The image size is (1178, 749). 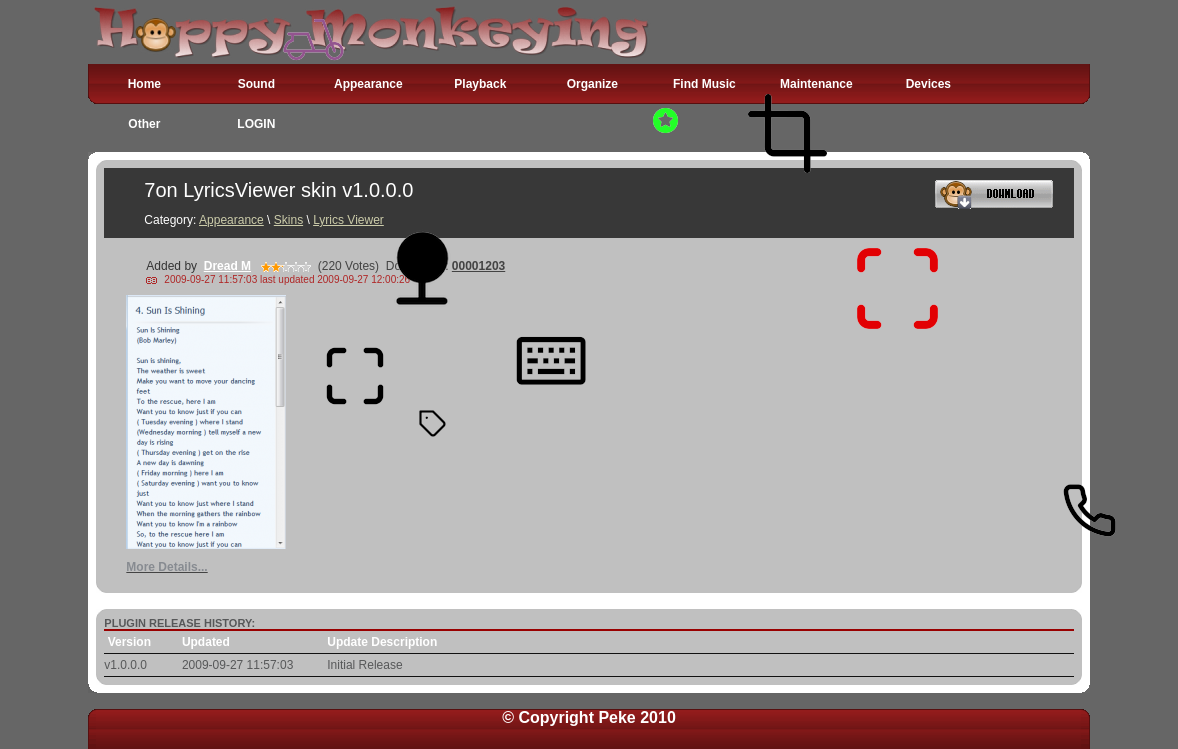 What do you see at coordinates (1089, 510) in the screenshot?
I see `make a phone call` at bounding box center [1089, 510].